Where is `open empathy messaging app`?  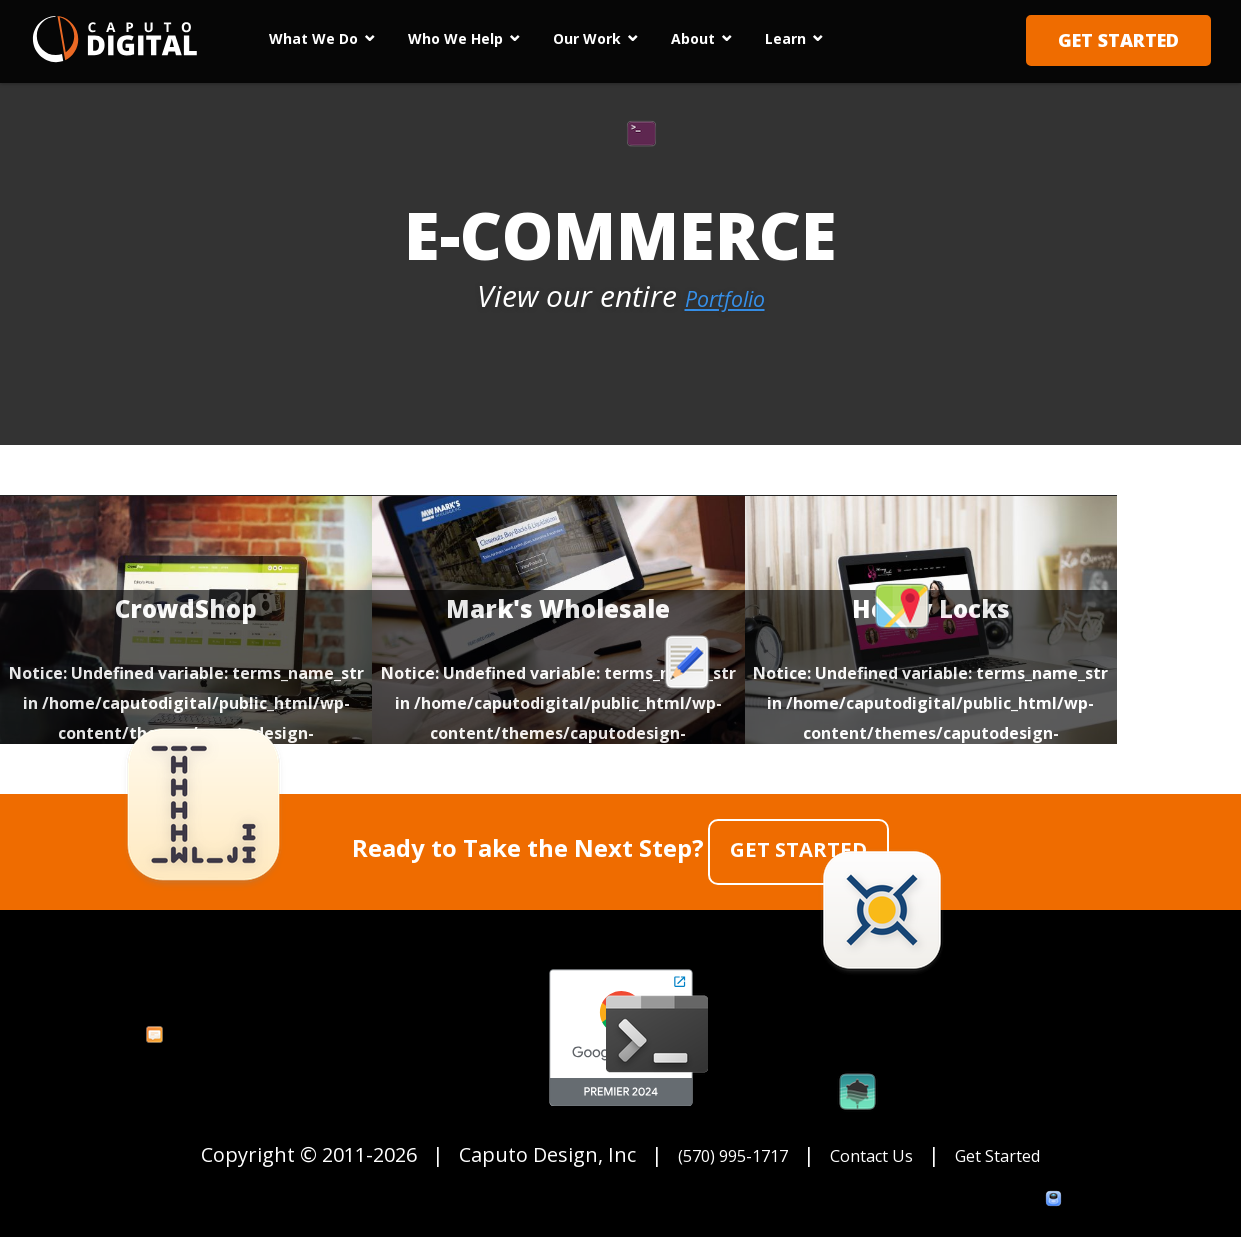
open empathy messaging app is located at coordinates (154, 1034).